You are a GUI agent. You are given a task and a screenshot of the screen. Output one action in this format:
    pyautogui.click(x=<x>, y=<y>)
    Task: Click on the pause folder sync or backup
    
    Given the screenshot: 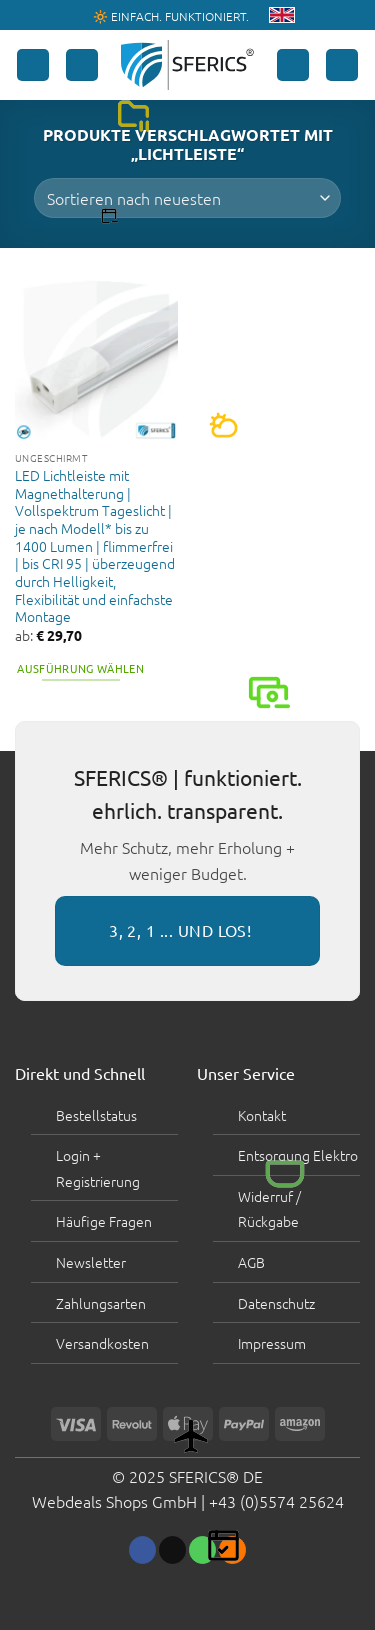 What is the action you would take?
    pyautogui.click(x=133, y=114)
    